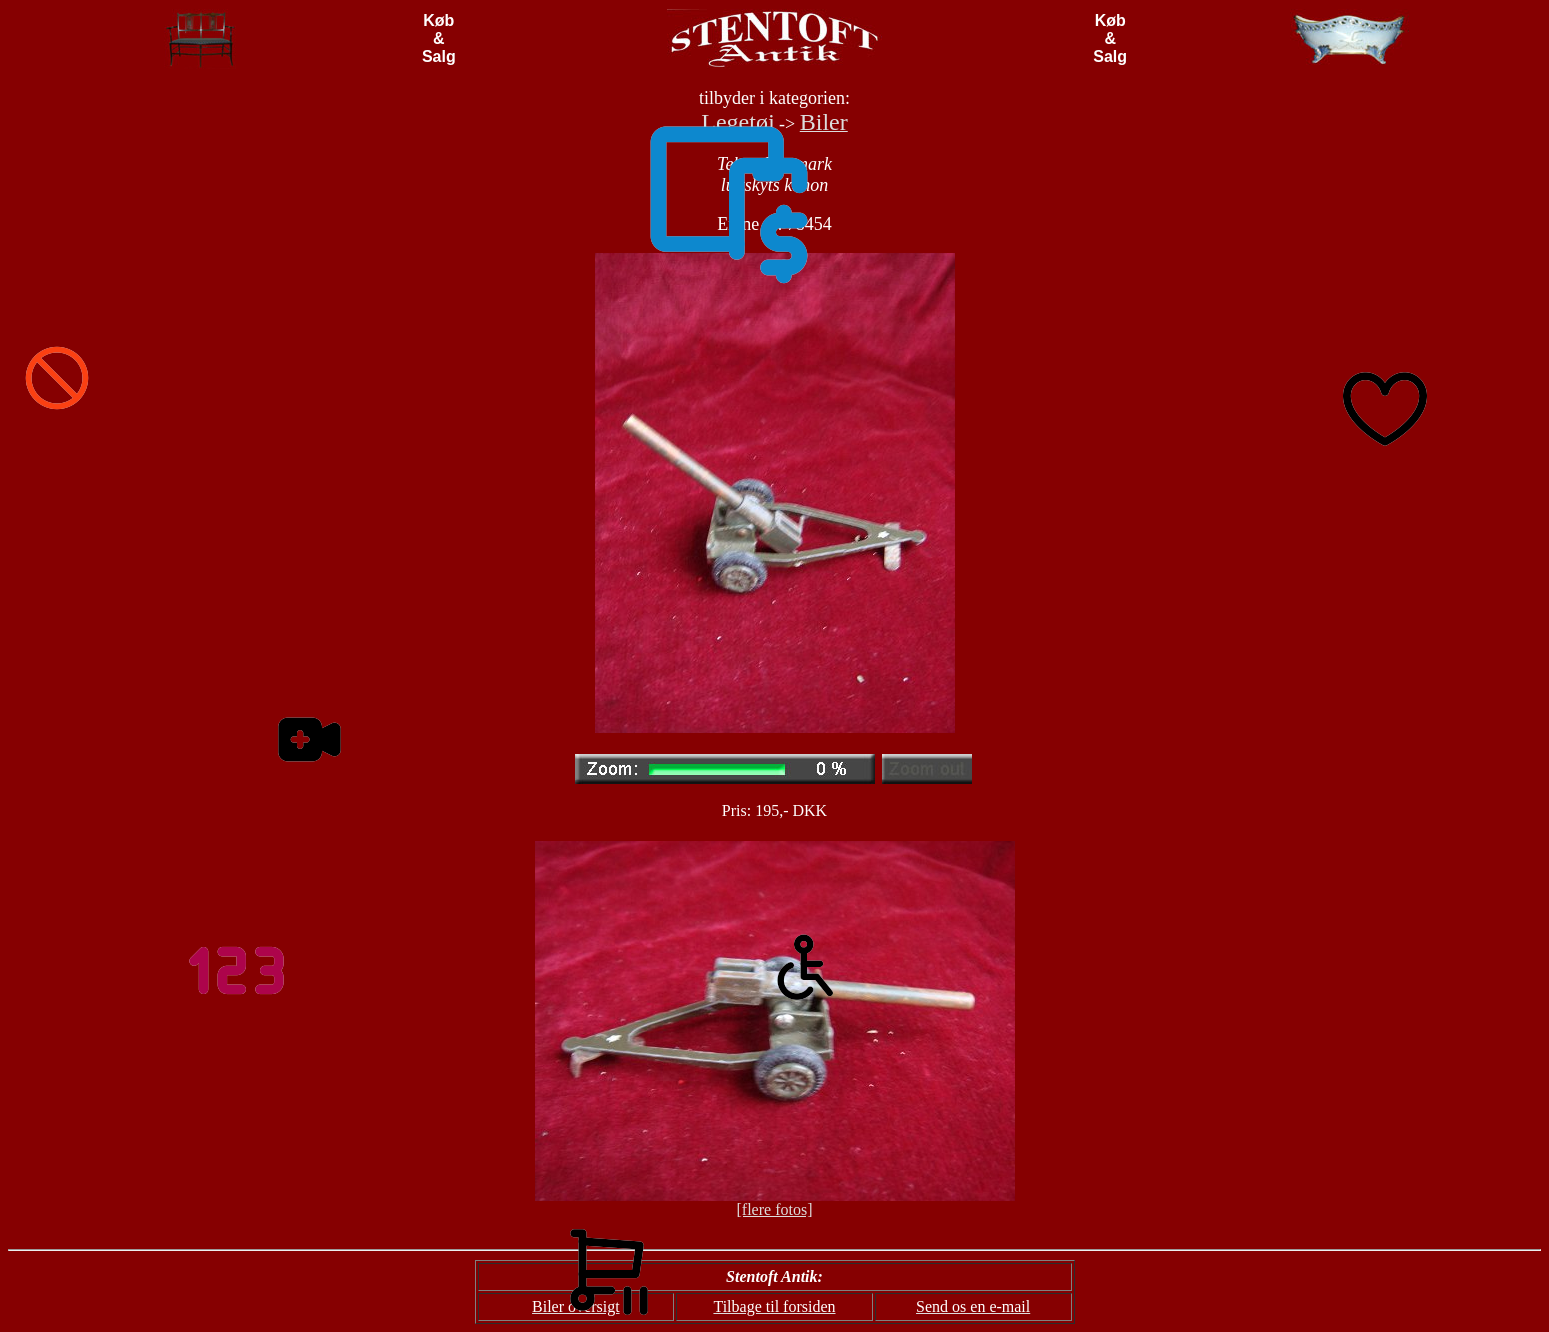 The width and height of the screenshot is (1549, 1332). I want to click on switch to numeric input mode, so click(236, 970).